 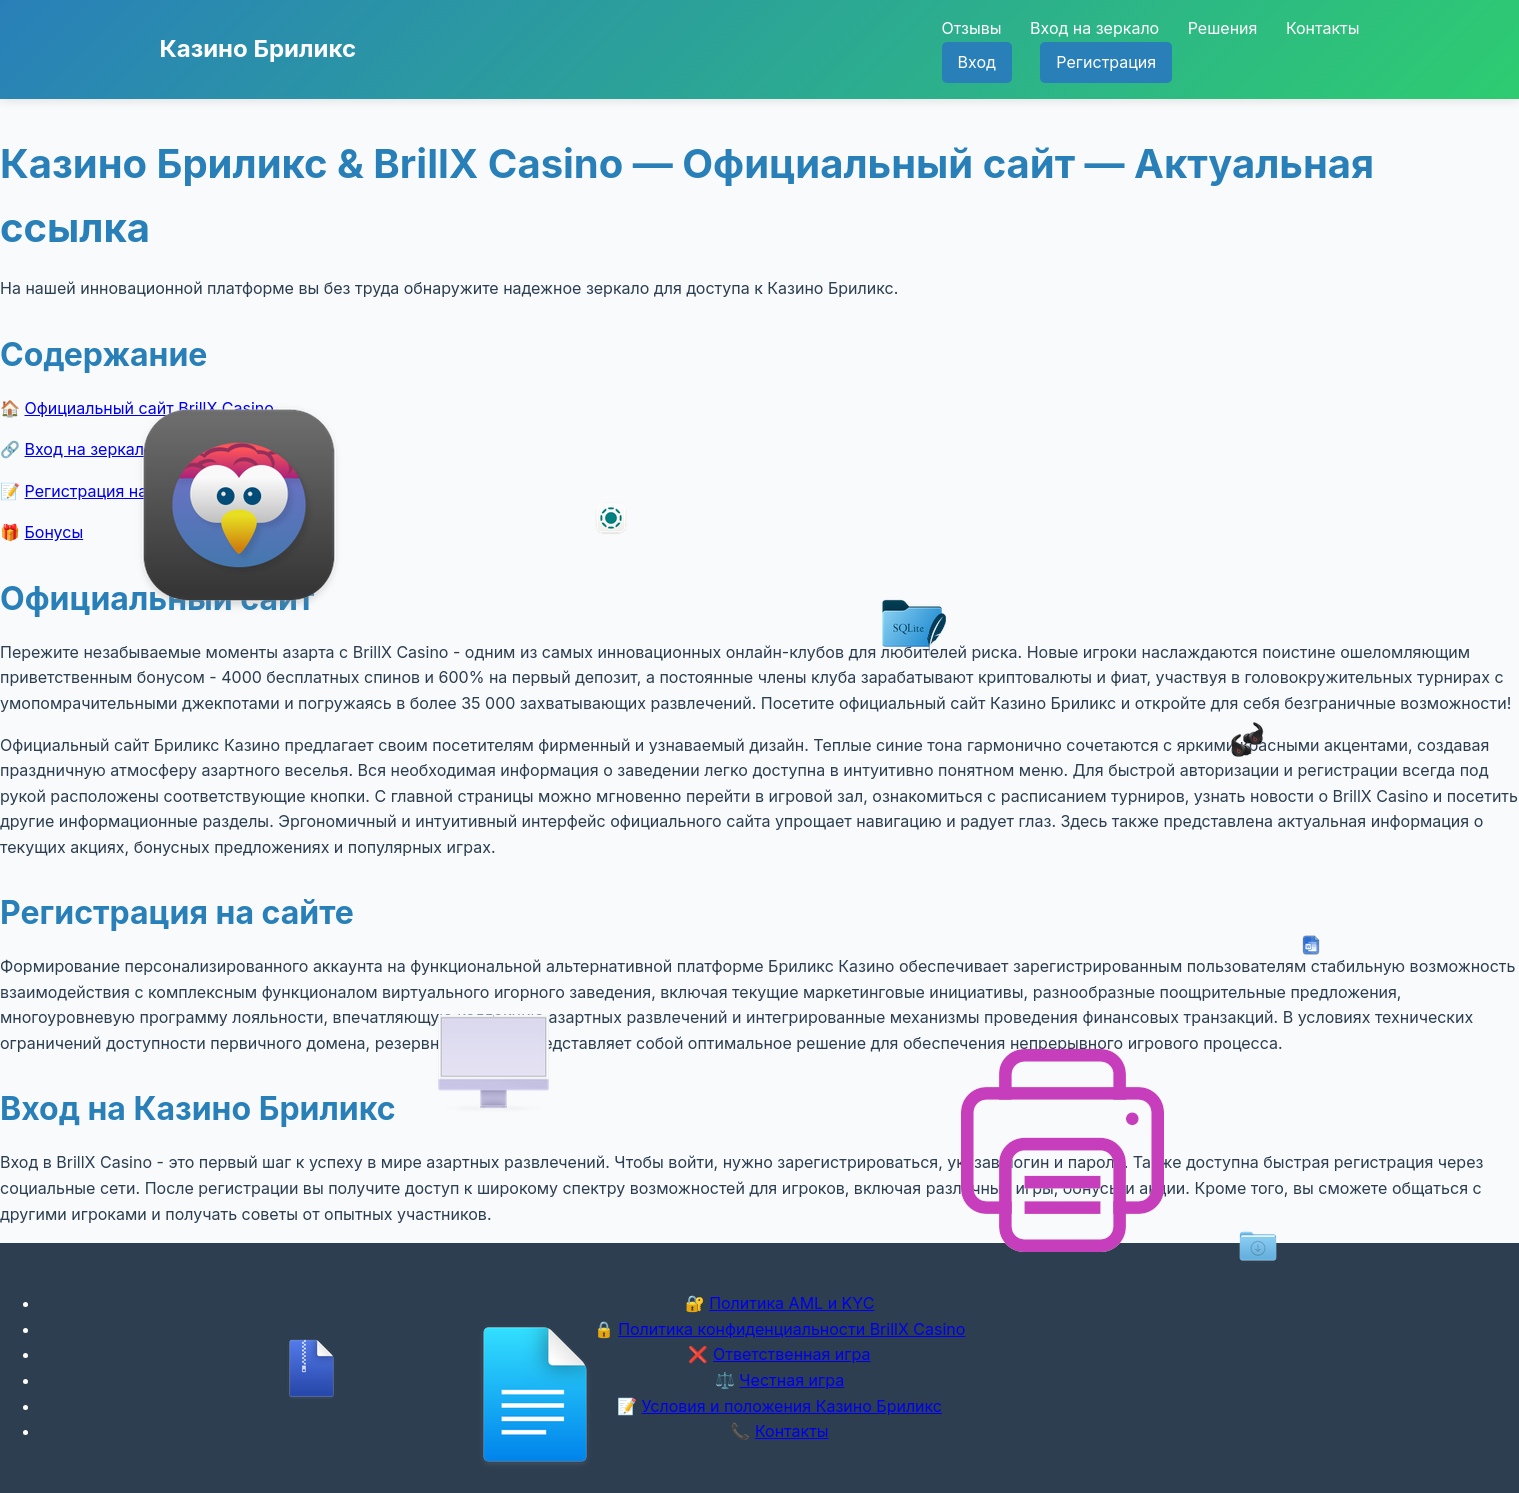 What do you see at coordinates (912, 625) in the screenshot?
I see `open folder containing SQLite database files` at bounding box center [912, 625].